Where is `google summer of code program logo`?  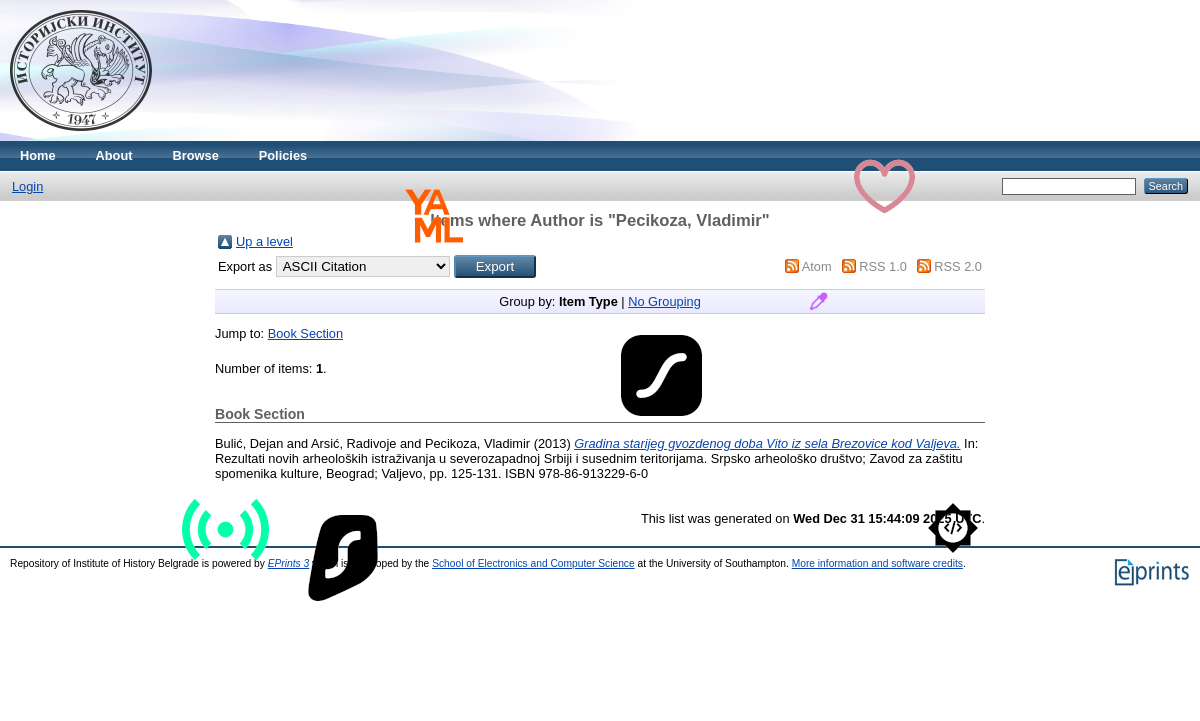
google summer of code program logo is located at coordinates (953, 528).